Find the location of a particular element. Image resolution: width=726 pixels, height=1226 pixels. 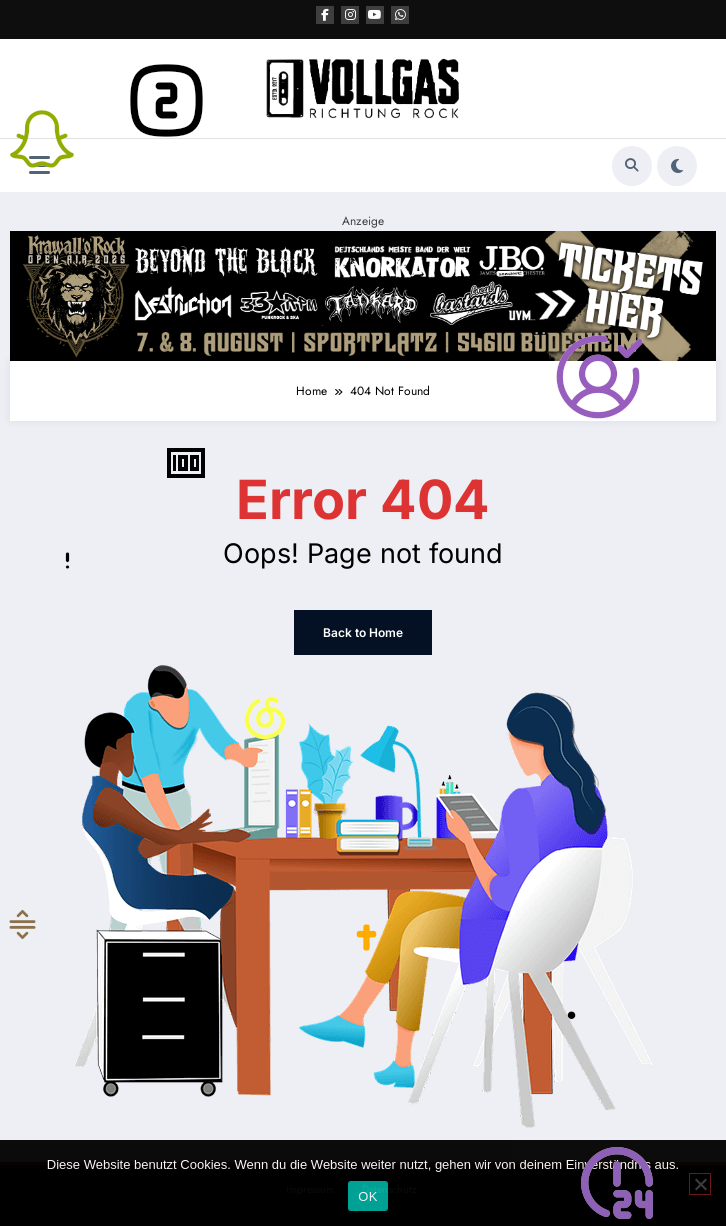

indicates step 2 in a multi-step process is located at coordinates (166, 100).